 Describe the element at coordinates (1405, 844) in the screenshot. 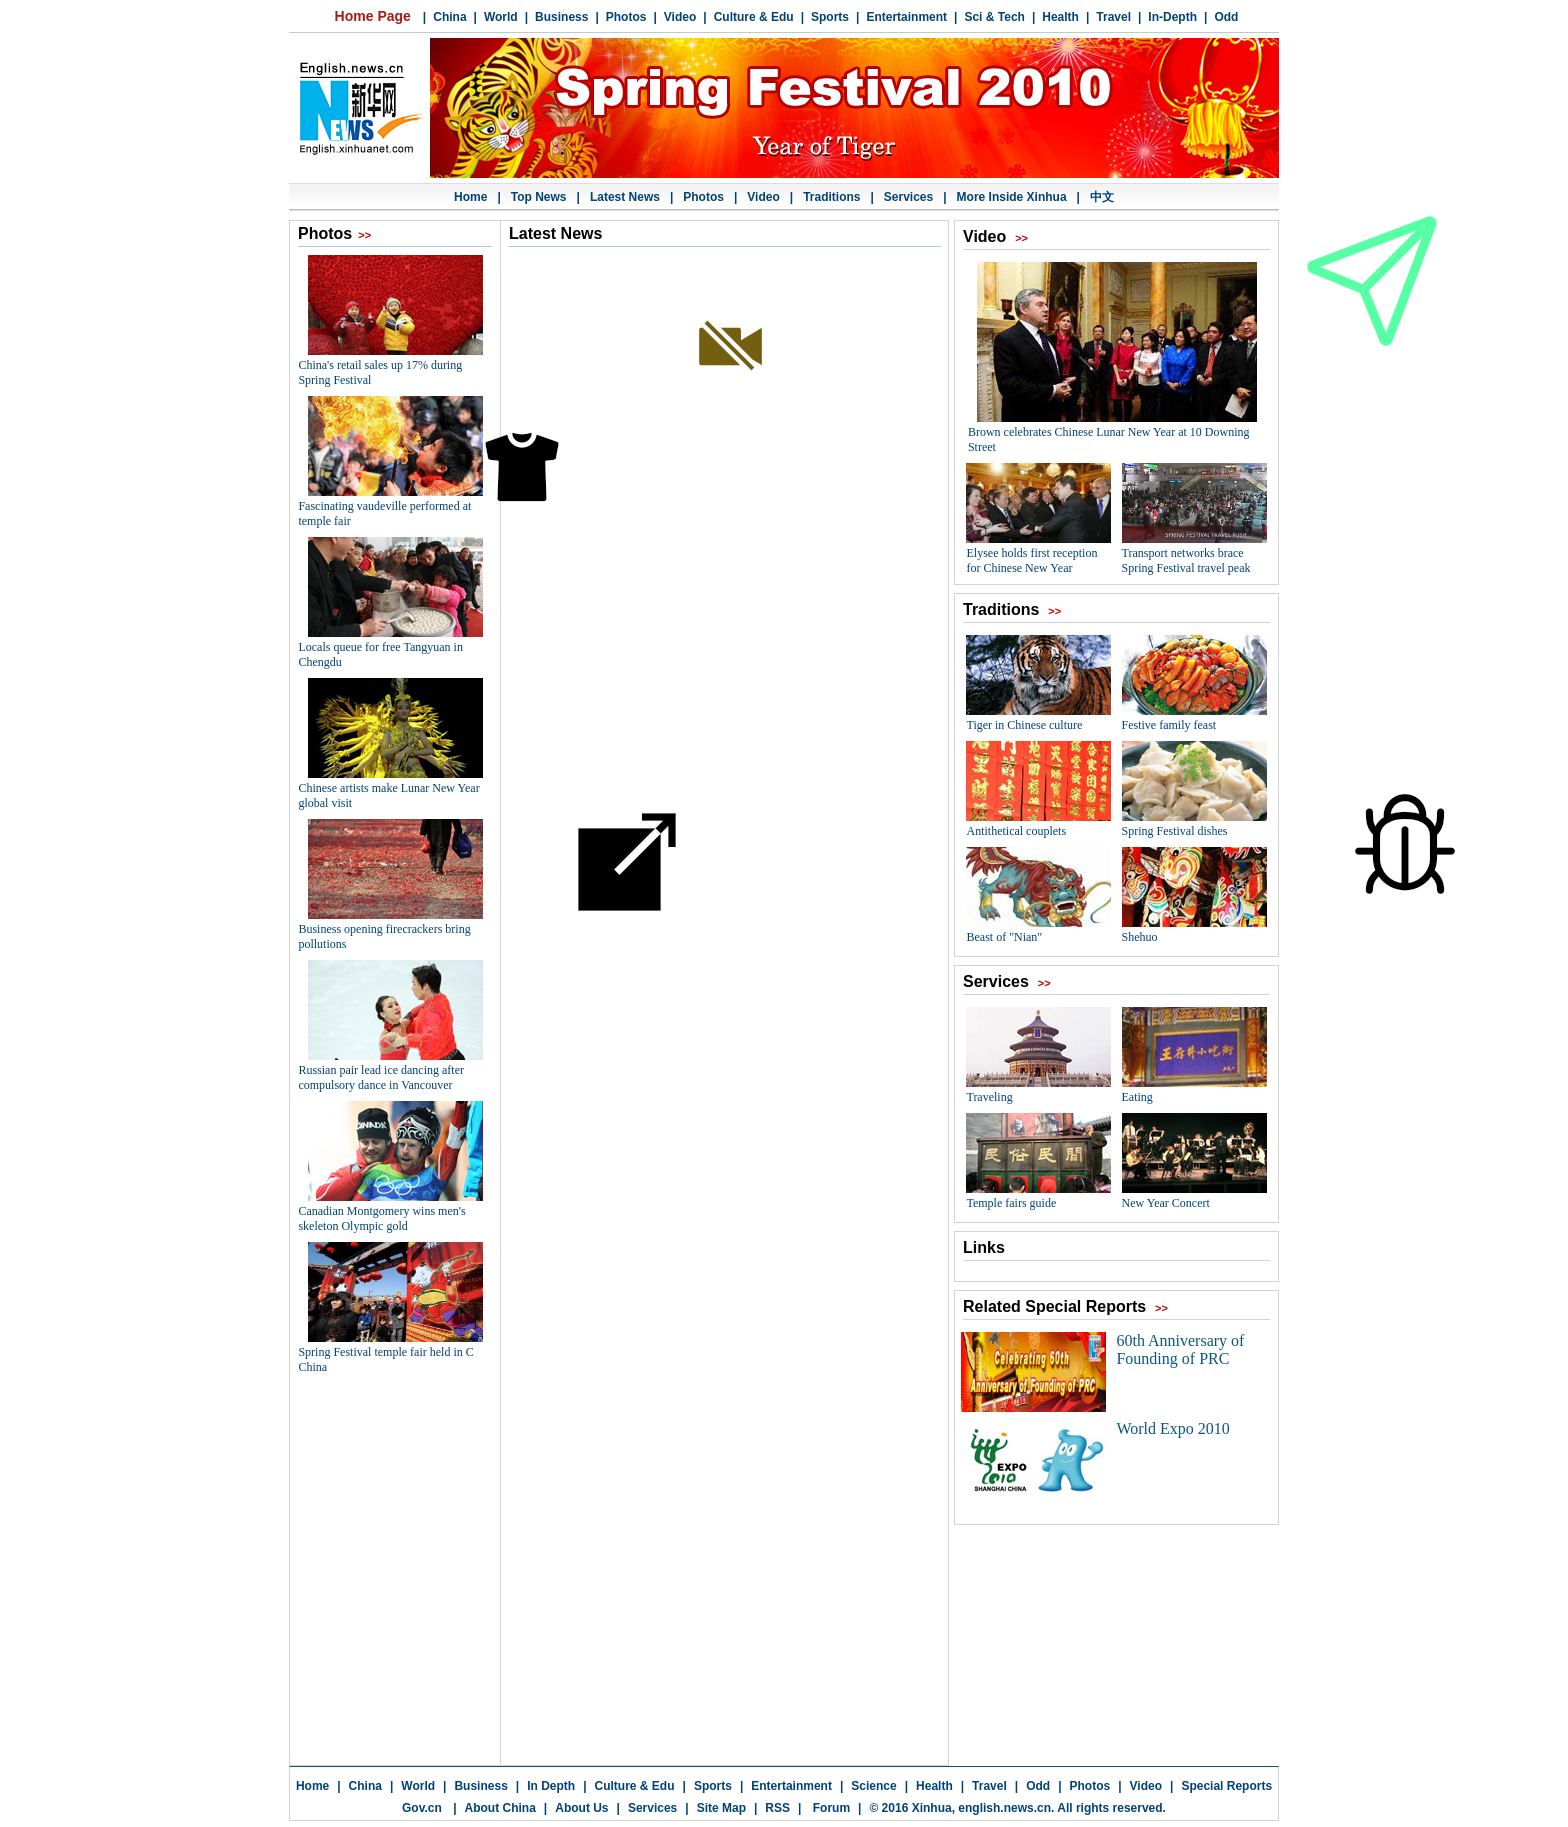

I see `report a bug or issue` at that location.